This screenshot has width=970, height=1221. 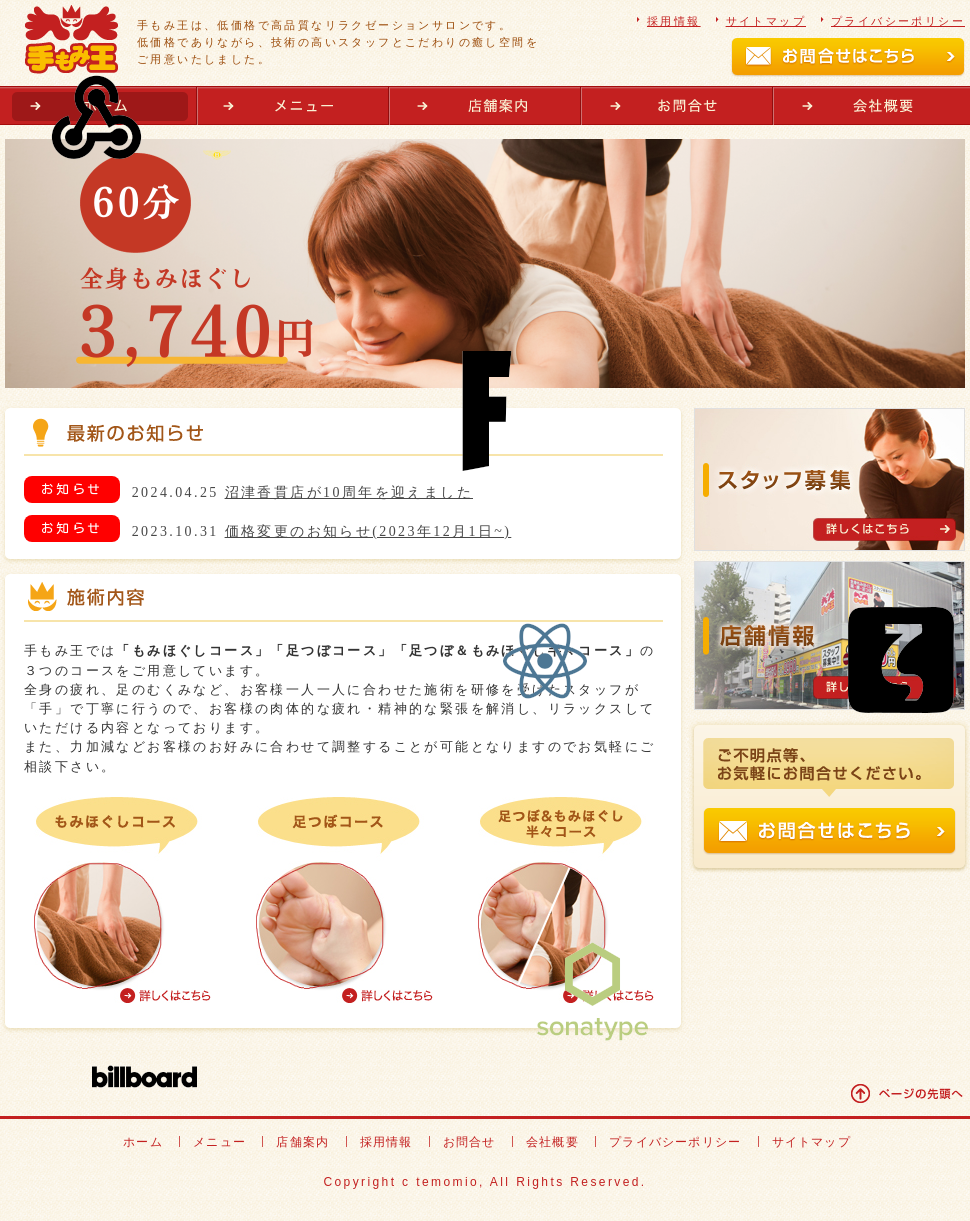 I want to click on Billboard music charts and news, so click(x=144, y=1076).